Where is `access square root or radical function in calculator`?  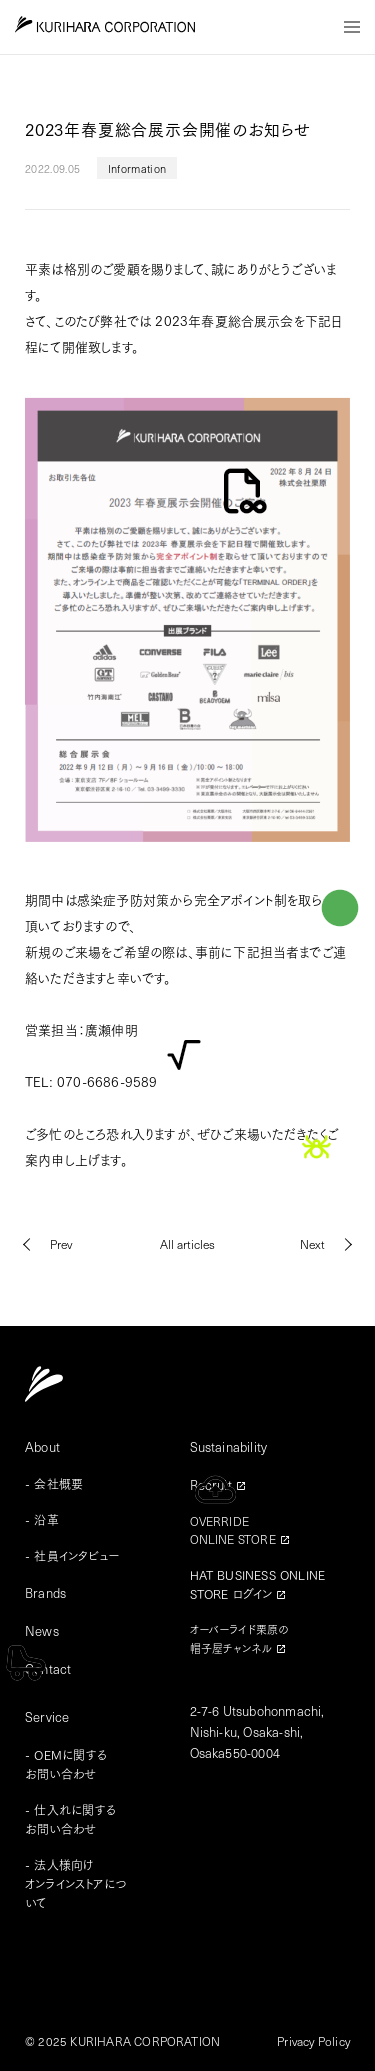 access square root or radical function in calculator is located at coordinates (184, 1055).